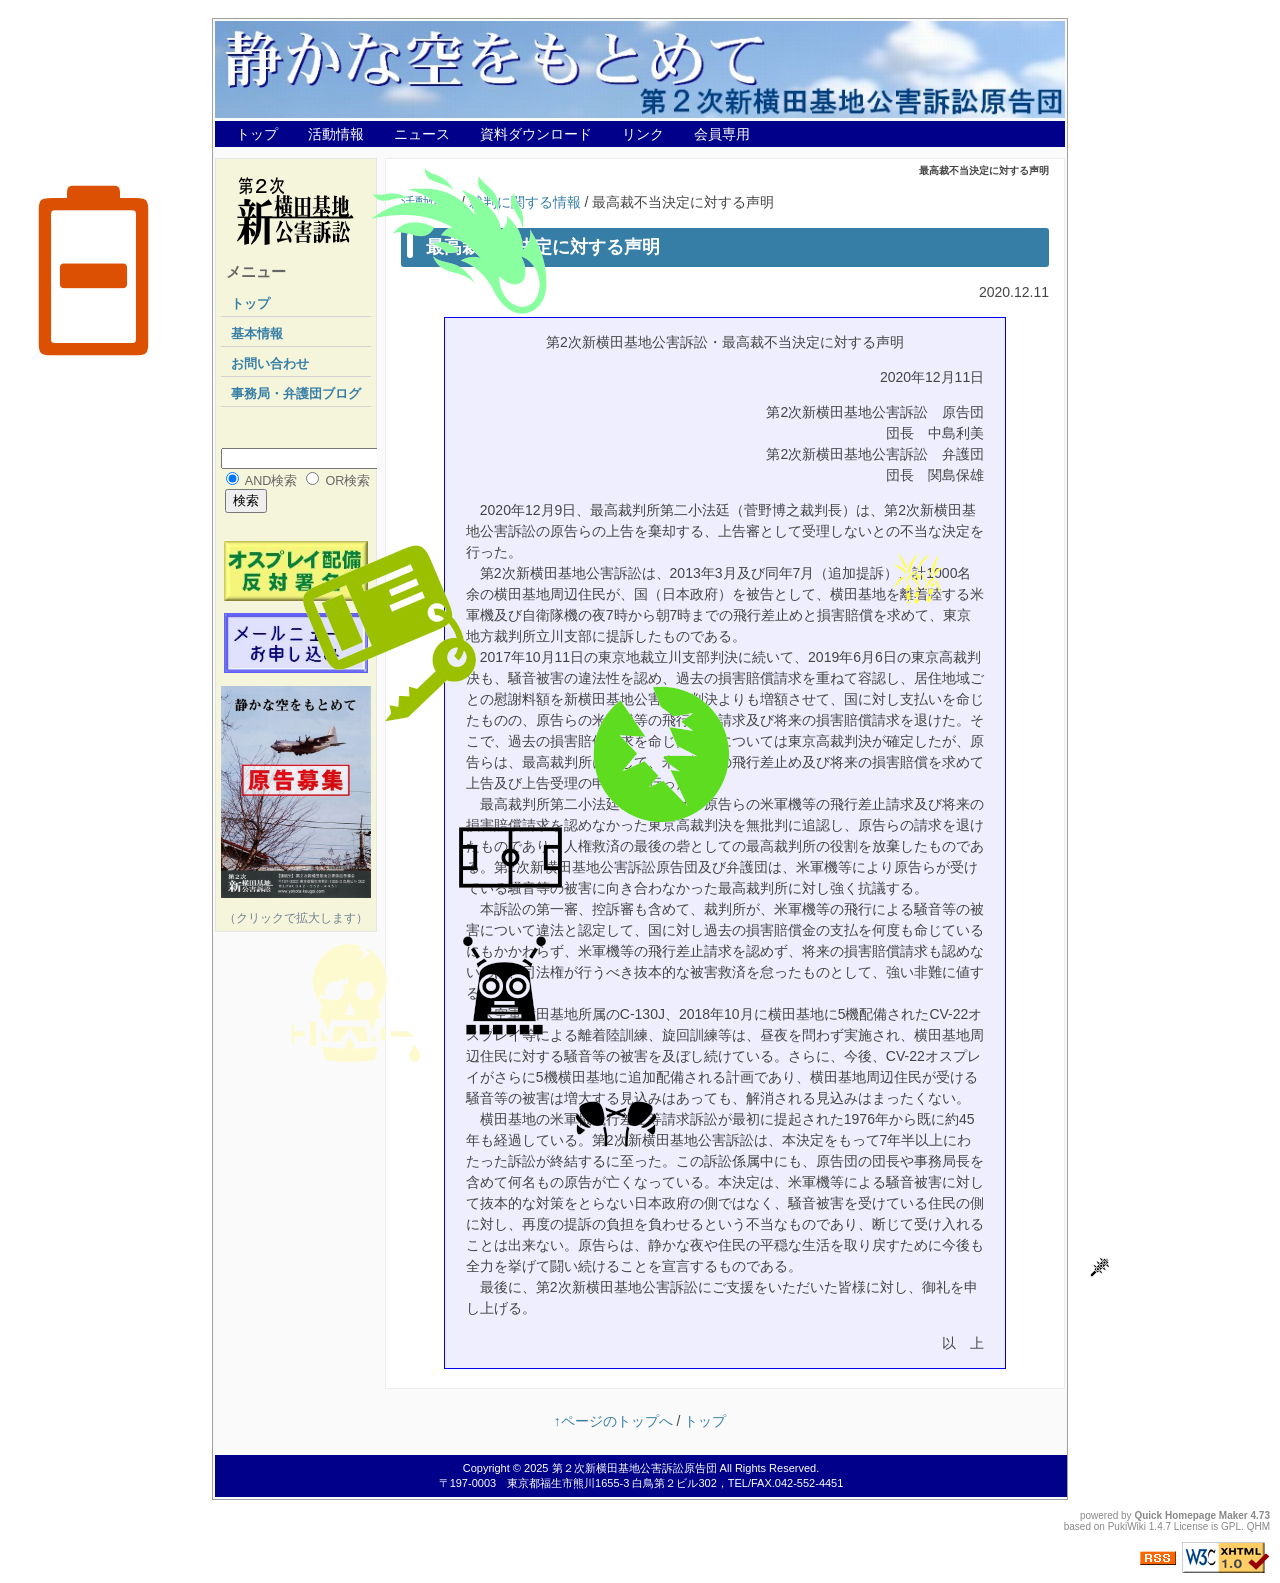 This screenshot has width=1280, height=1583. I want to click on reduce battery usage or power consumption, so click(93, 270).